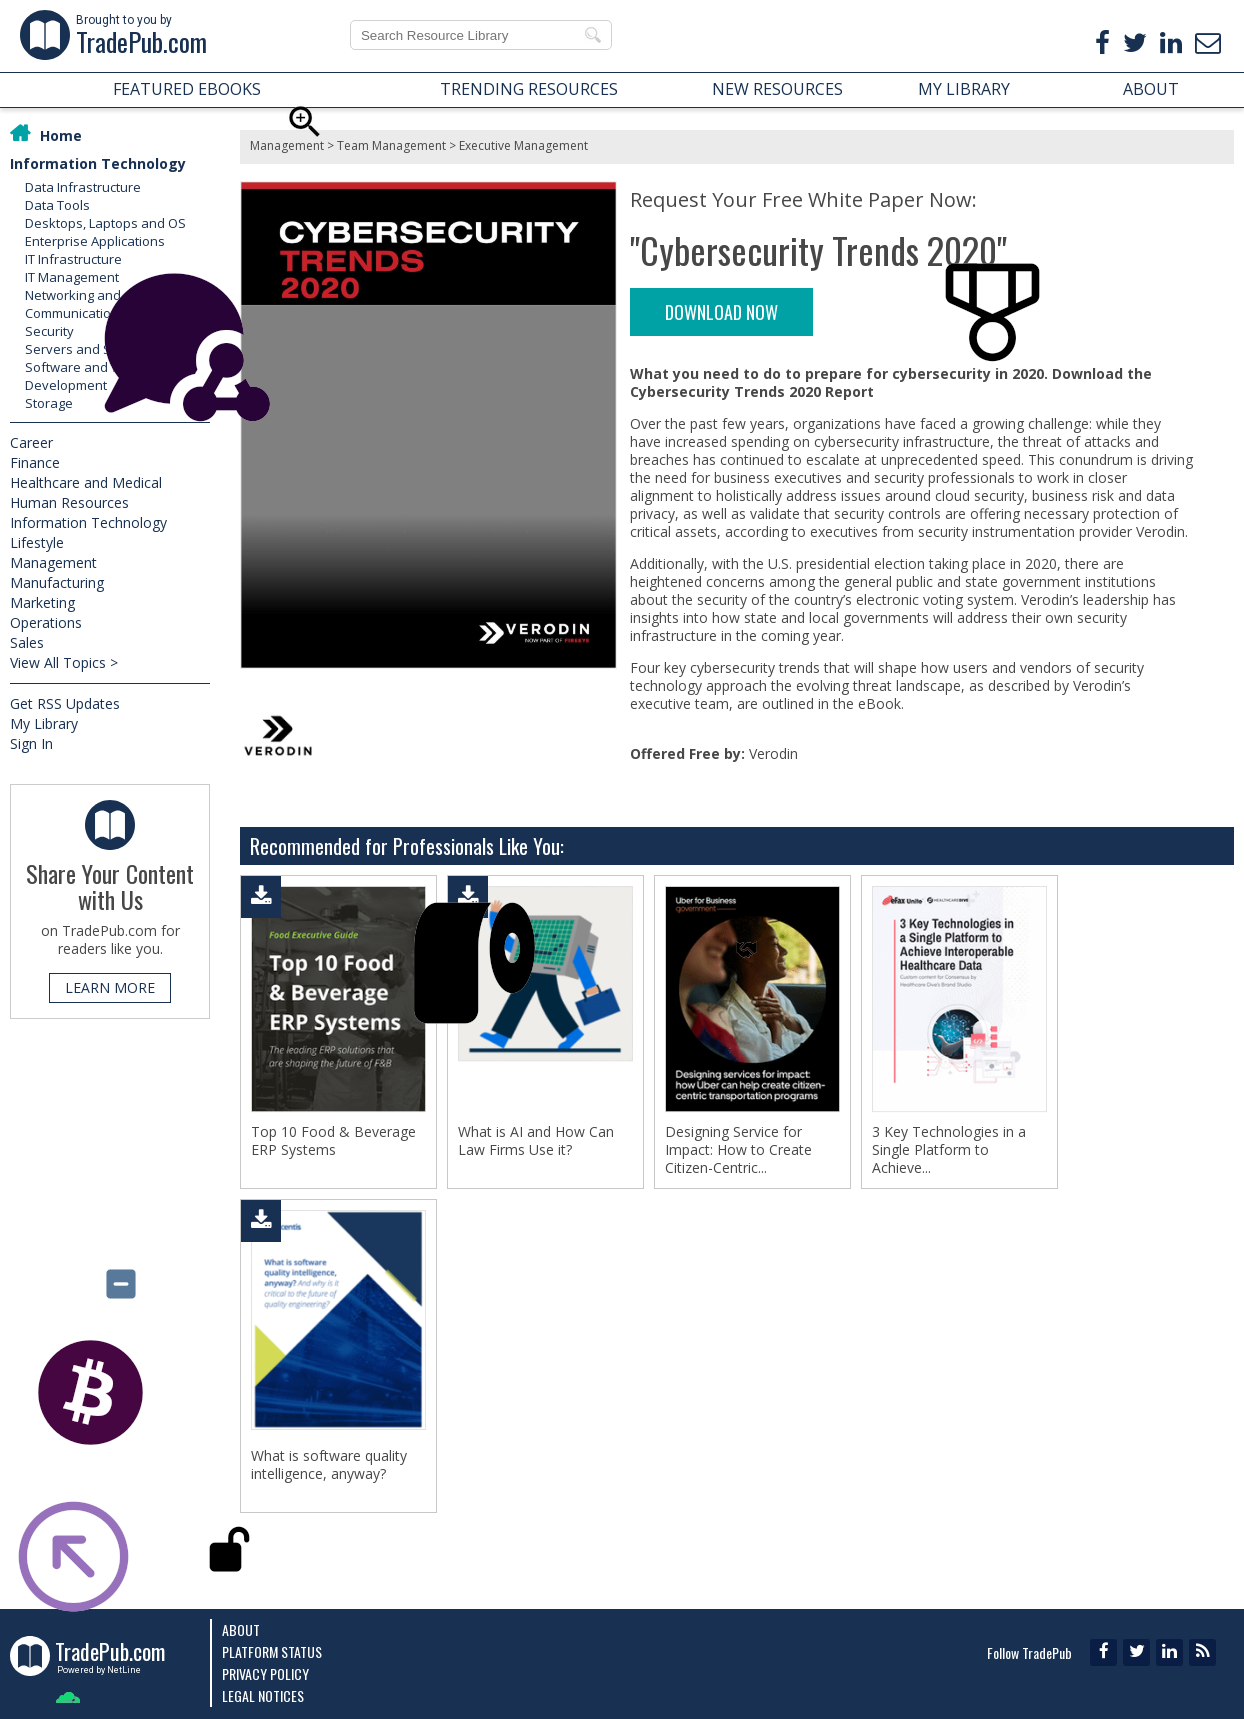 Image resolution: width=1244 pixels, height=1719 pixels. I want to click on unlock or access secured content, so click(225, 1550).